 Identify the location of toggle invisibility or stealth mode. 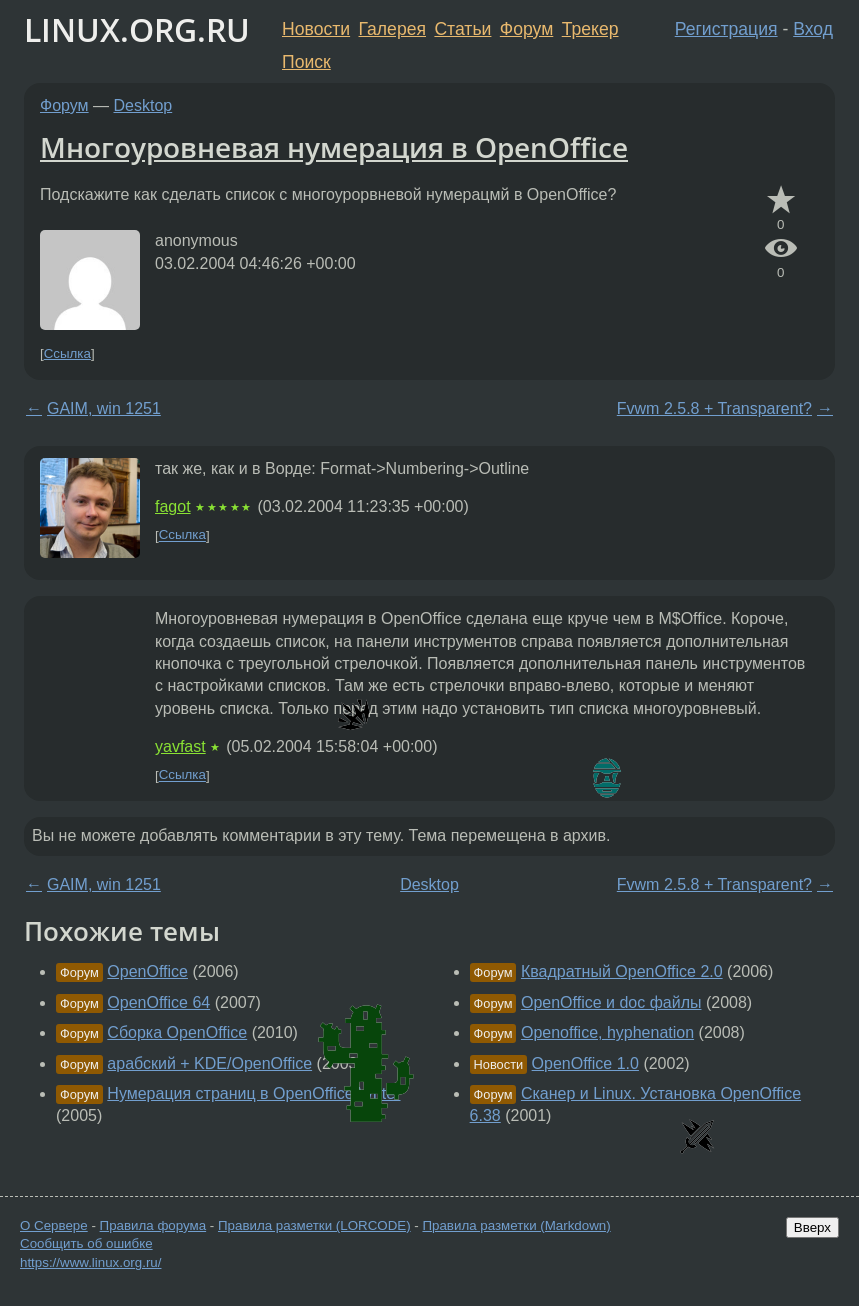
(607, 778).